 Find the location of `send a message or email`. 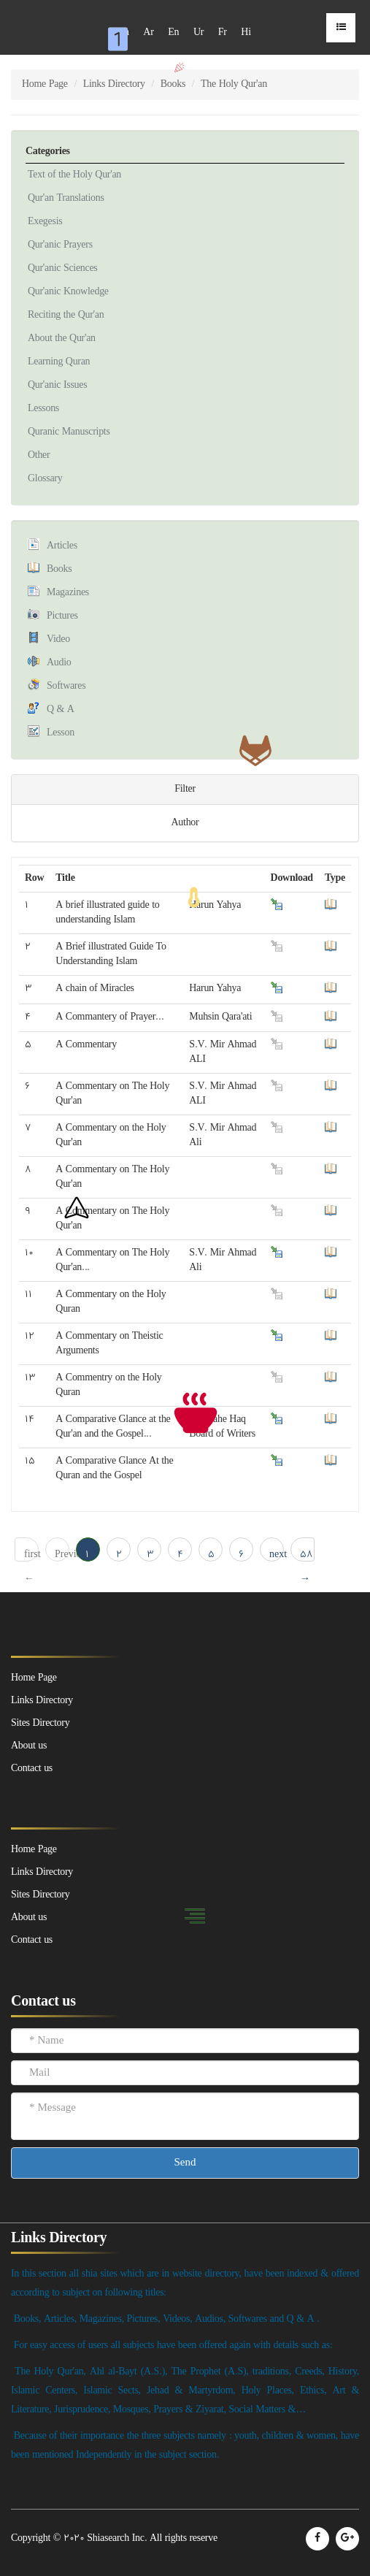

send a message or email is located at coordinates (77, 1208).